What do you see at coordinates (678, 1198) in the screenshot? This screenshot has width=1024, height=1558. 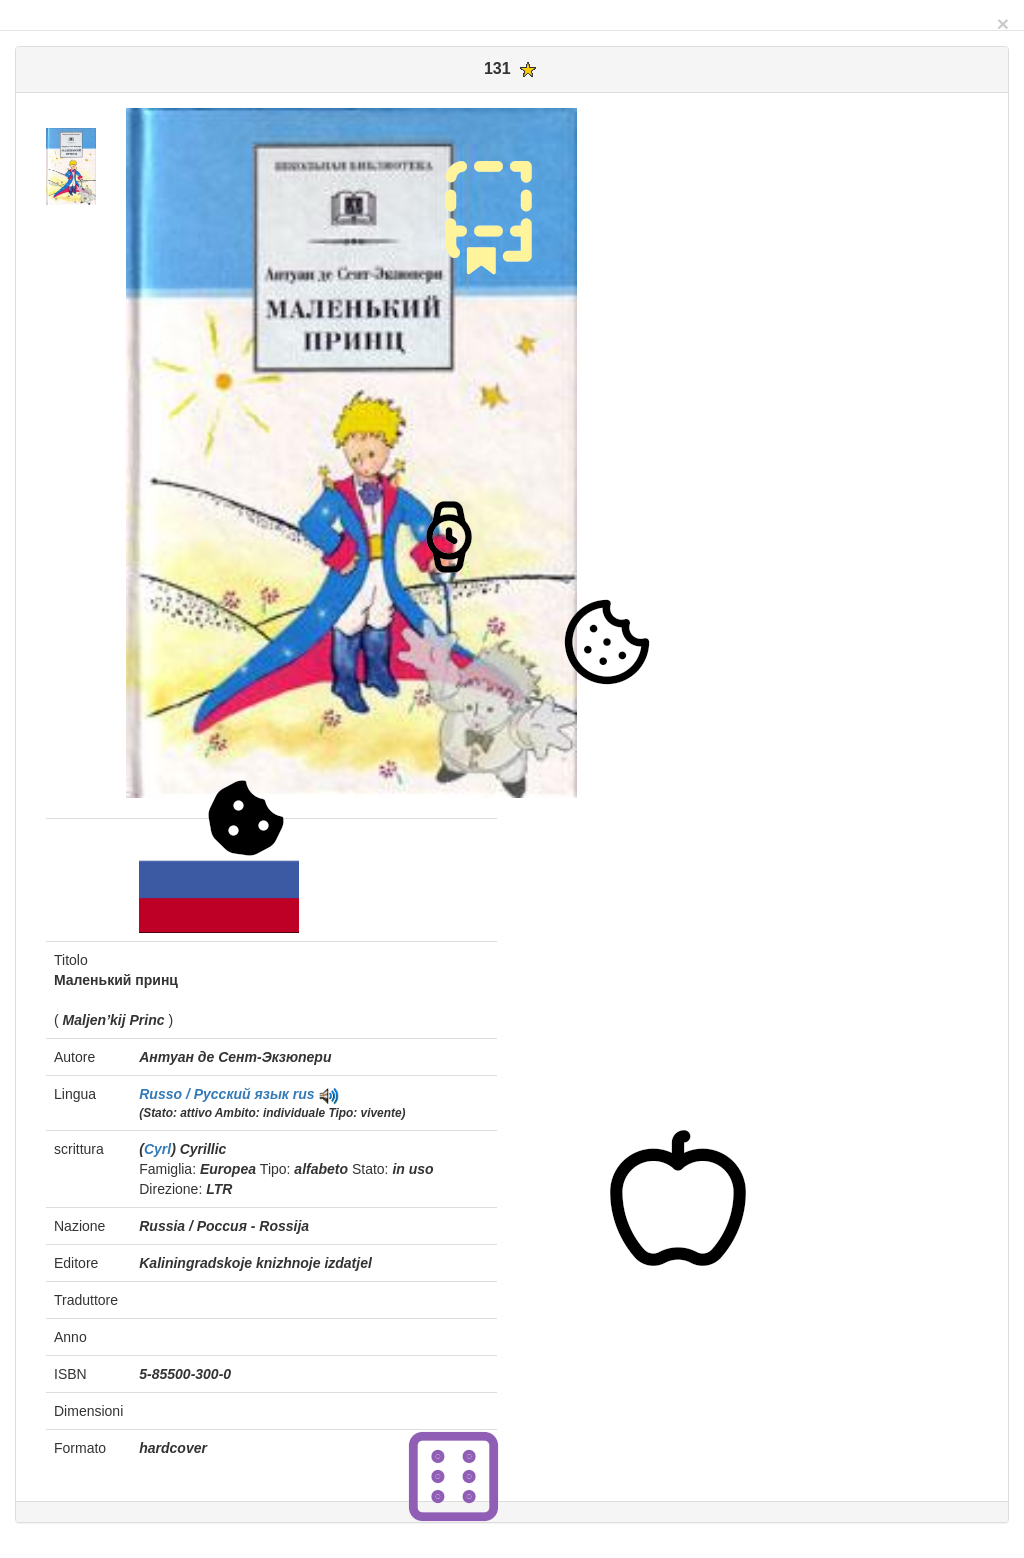 I see `access health or nutrition tracking` at bounding box center [678, 1198].